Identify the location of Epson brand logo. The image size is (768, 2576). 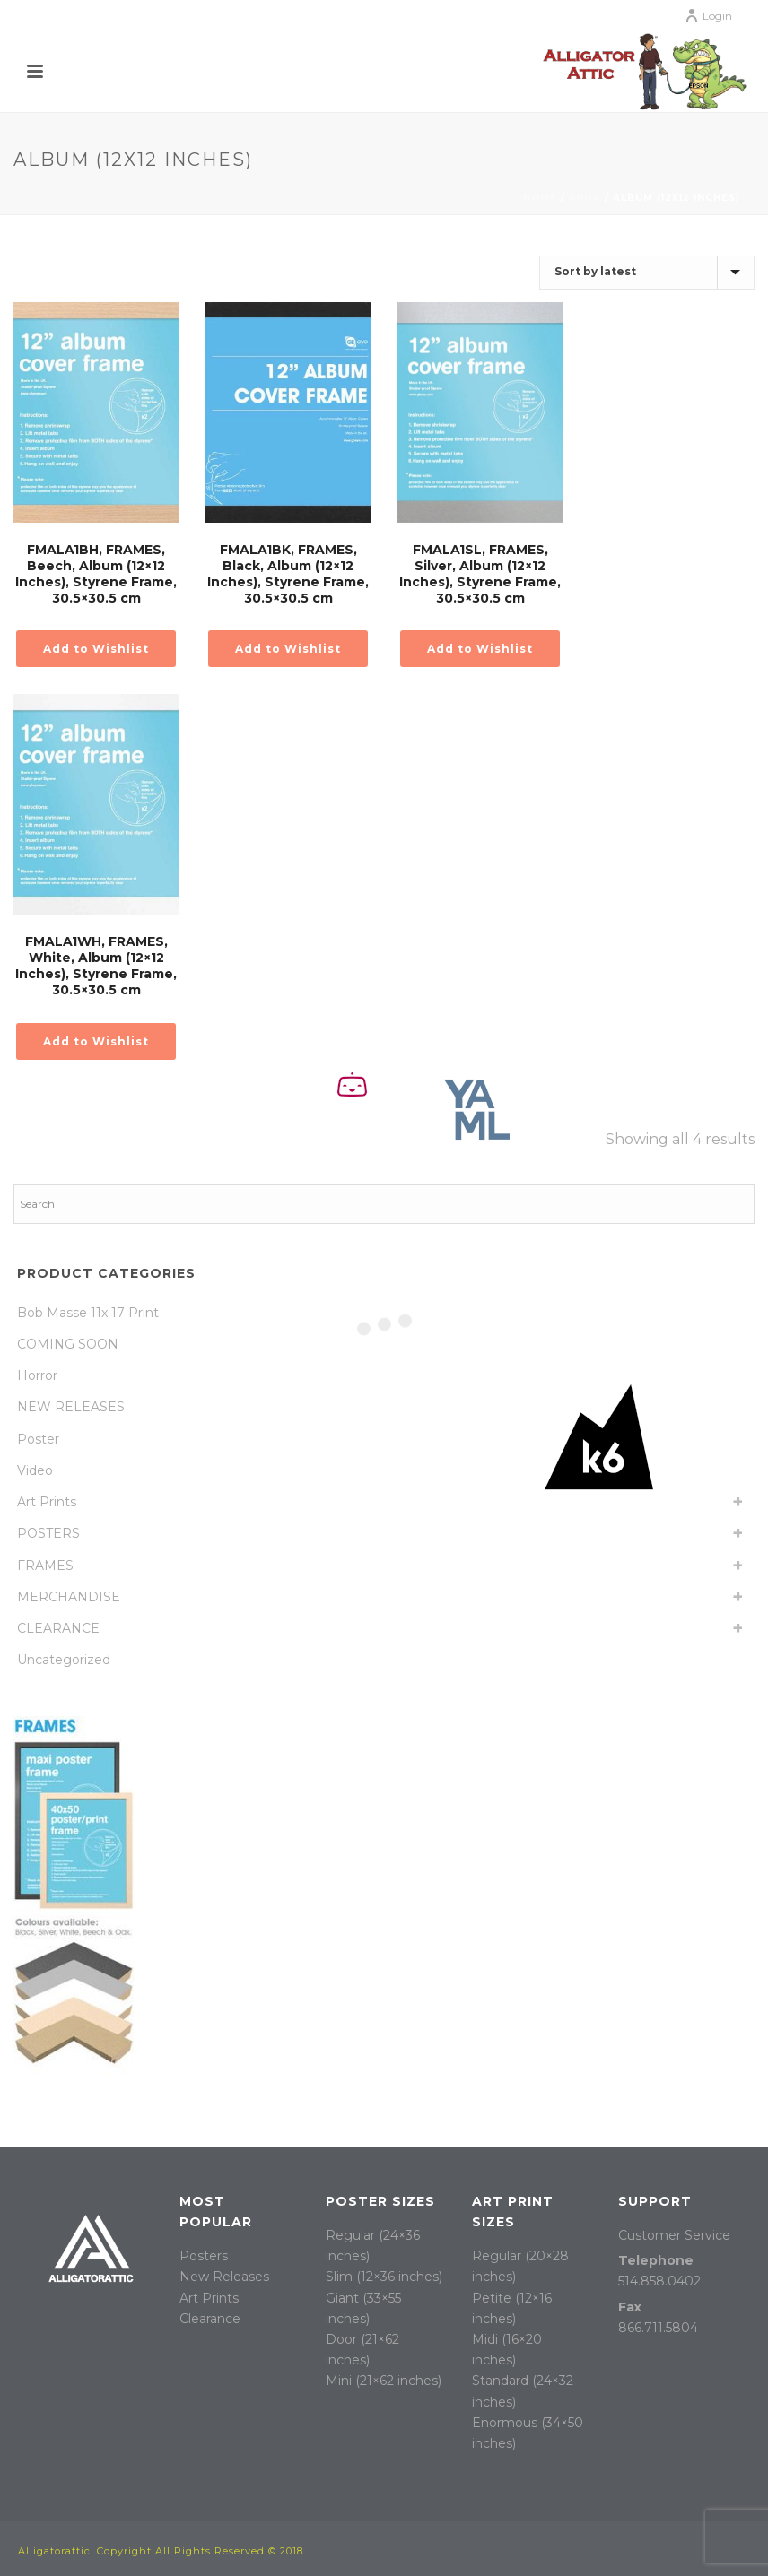
(698, 85).